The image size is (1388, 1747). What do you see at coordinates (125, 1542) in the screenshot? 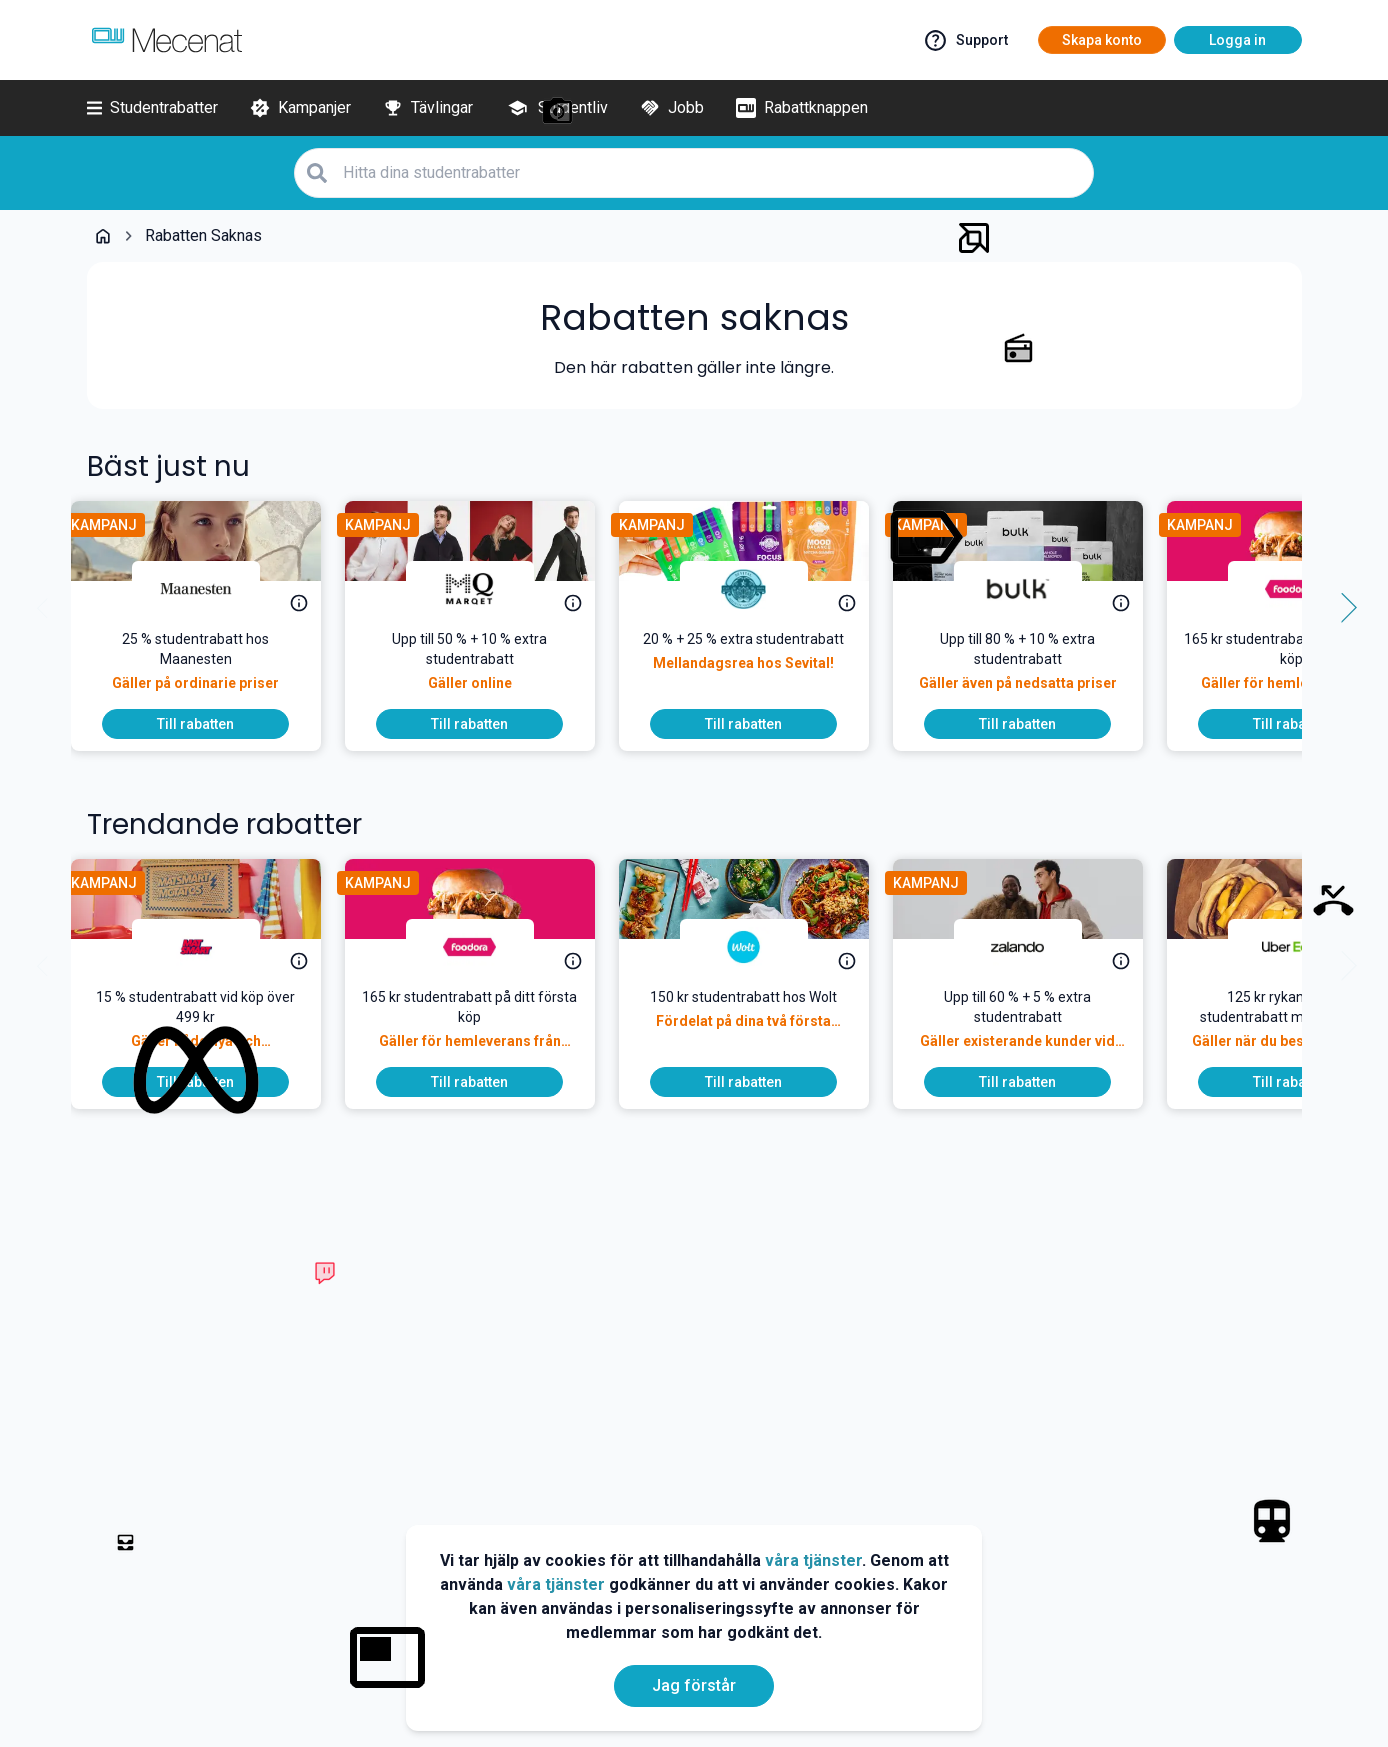
I see `view all inboxes` at bounding box center [125, 1542].